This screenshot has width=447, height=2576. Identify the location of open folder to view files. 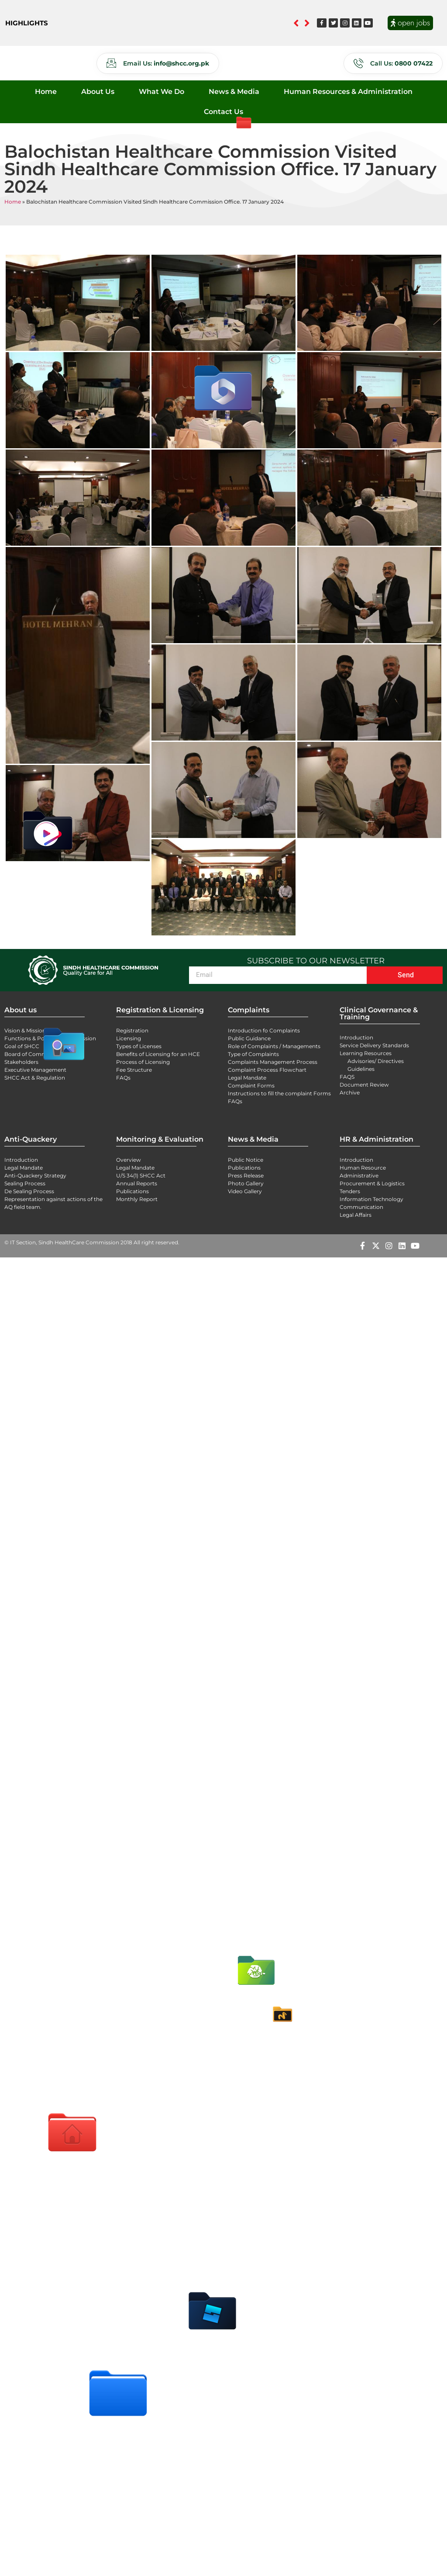
(118, 2393).